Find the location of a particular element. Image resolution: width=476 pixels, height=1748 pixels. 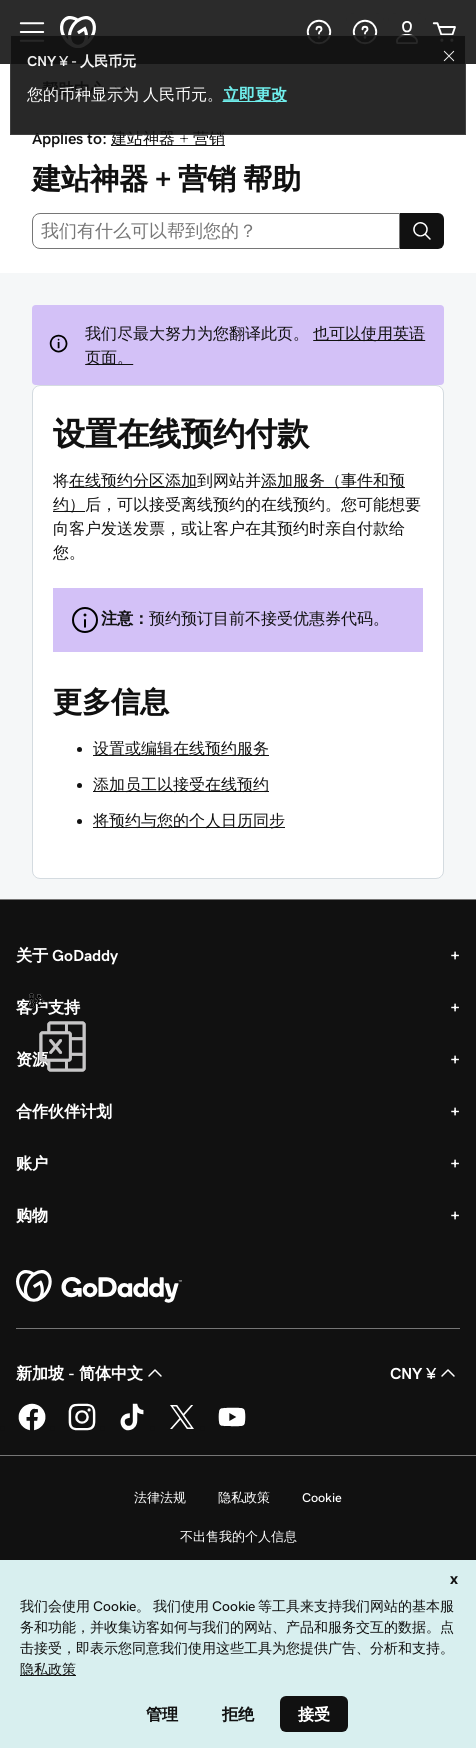

indicates cold or freezing temperature is located at coordinates (36, 1001).